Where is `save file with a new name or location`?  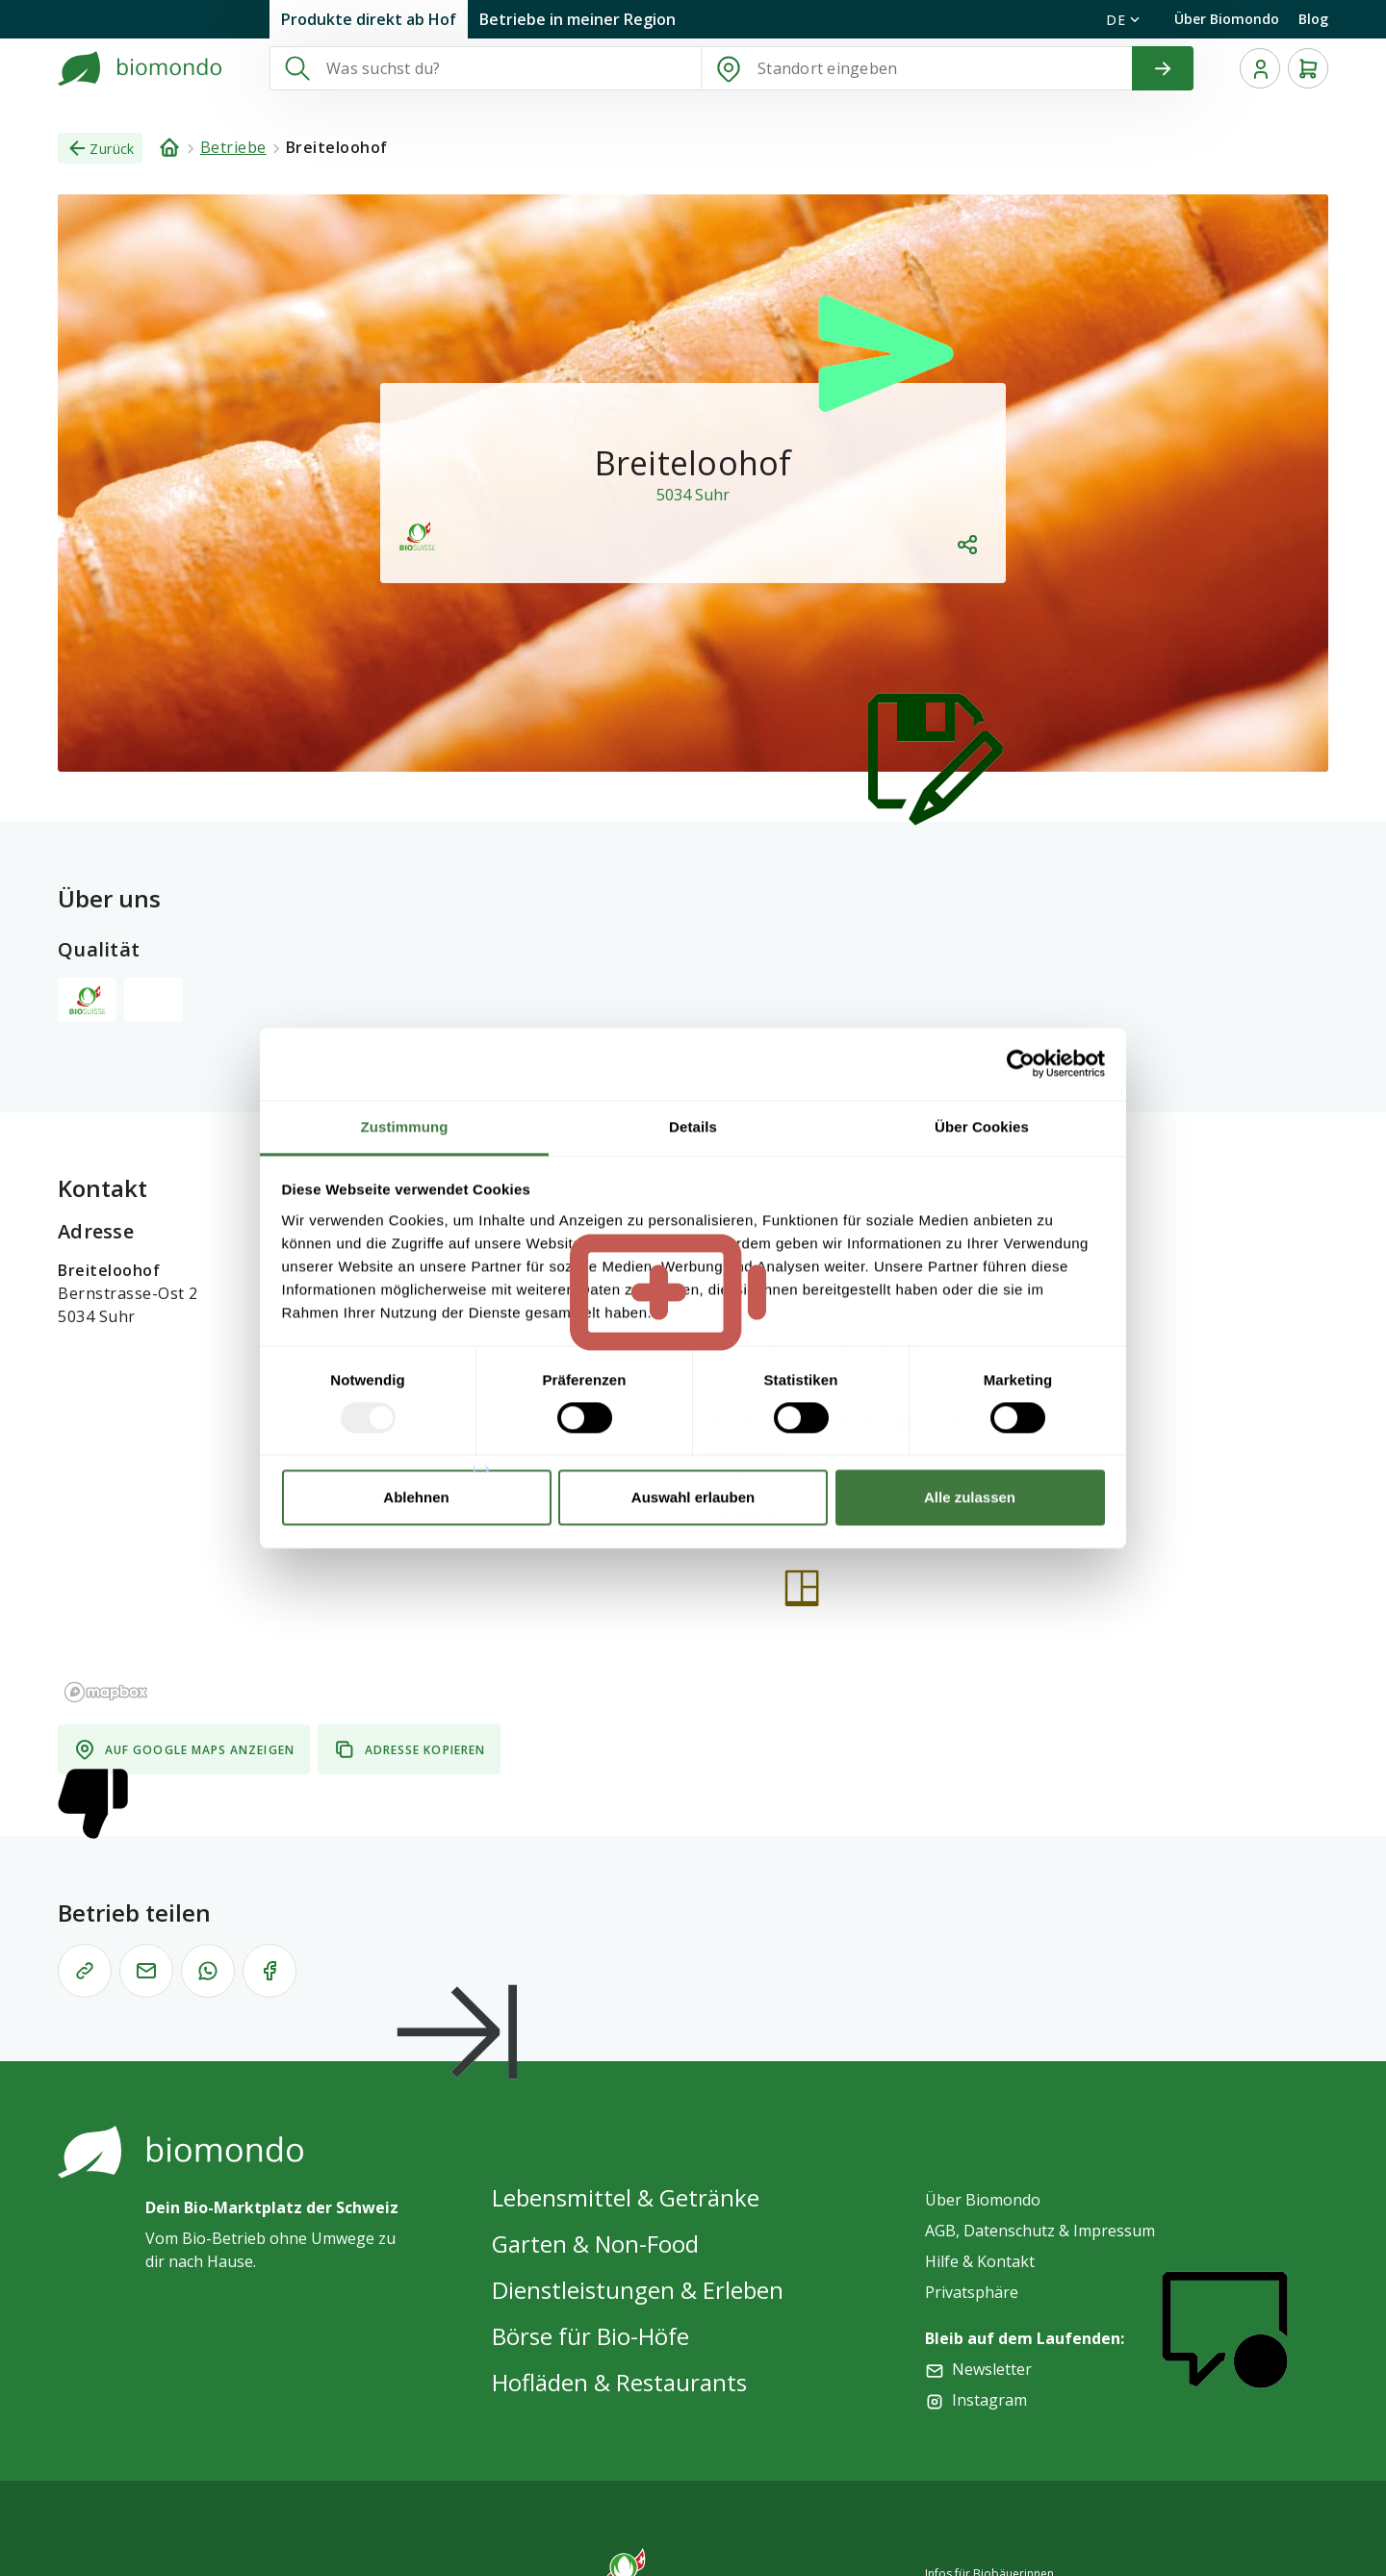
save file with a new name or location is located at coordinates (936, 760).